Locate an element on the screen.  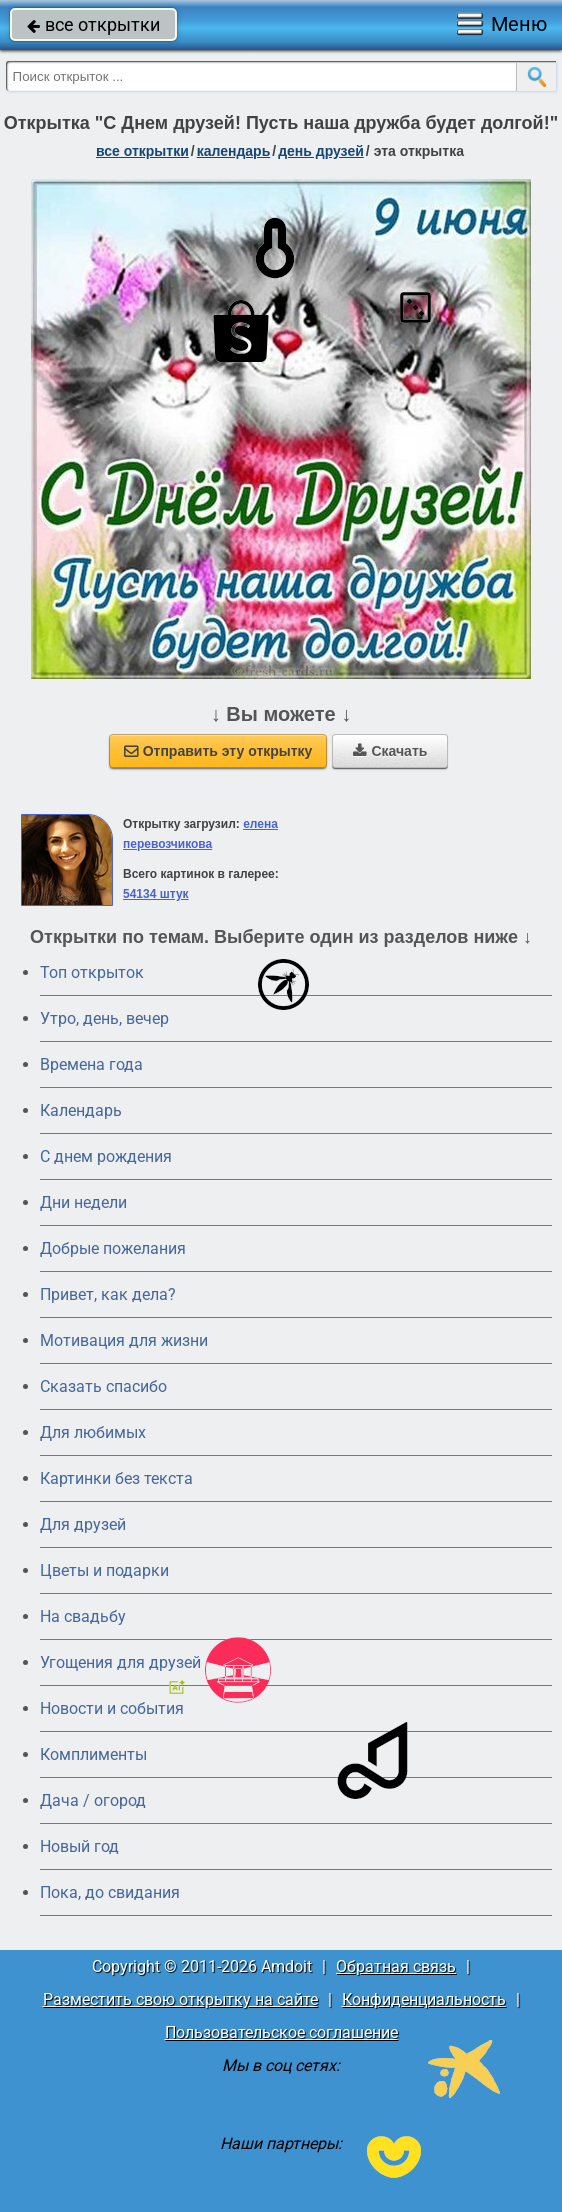
OWASP (Open Web Application Security Project) logo is located at coordinates (283, 984).